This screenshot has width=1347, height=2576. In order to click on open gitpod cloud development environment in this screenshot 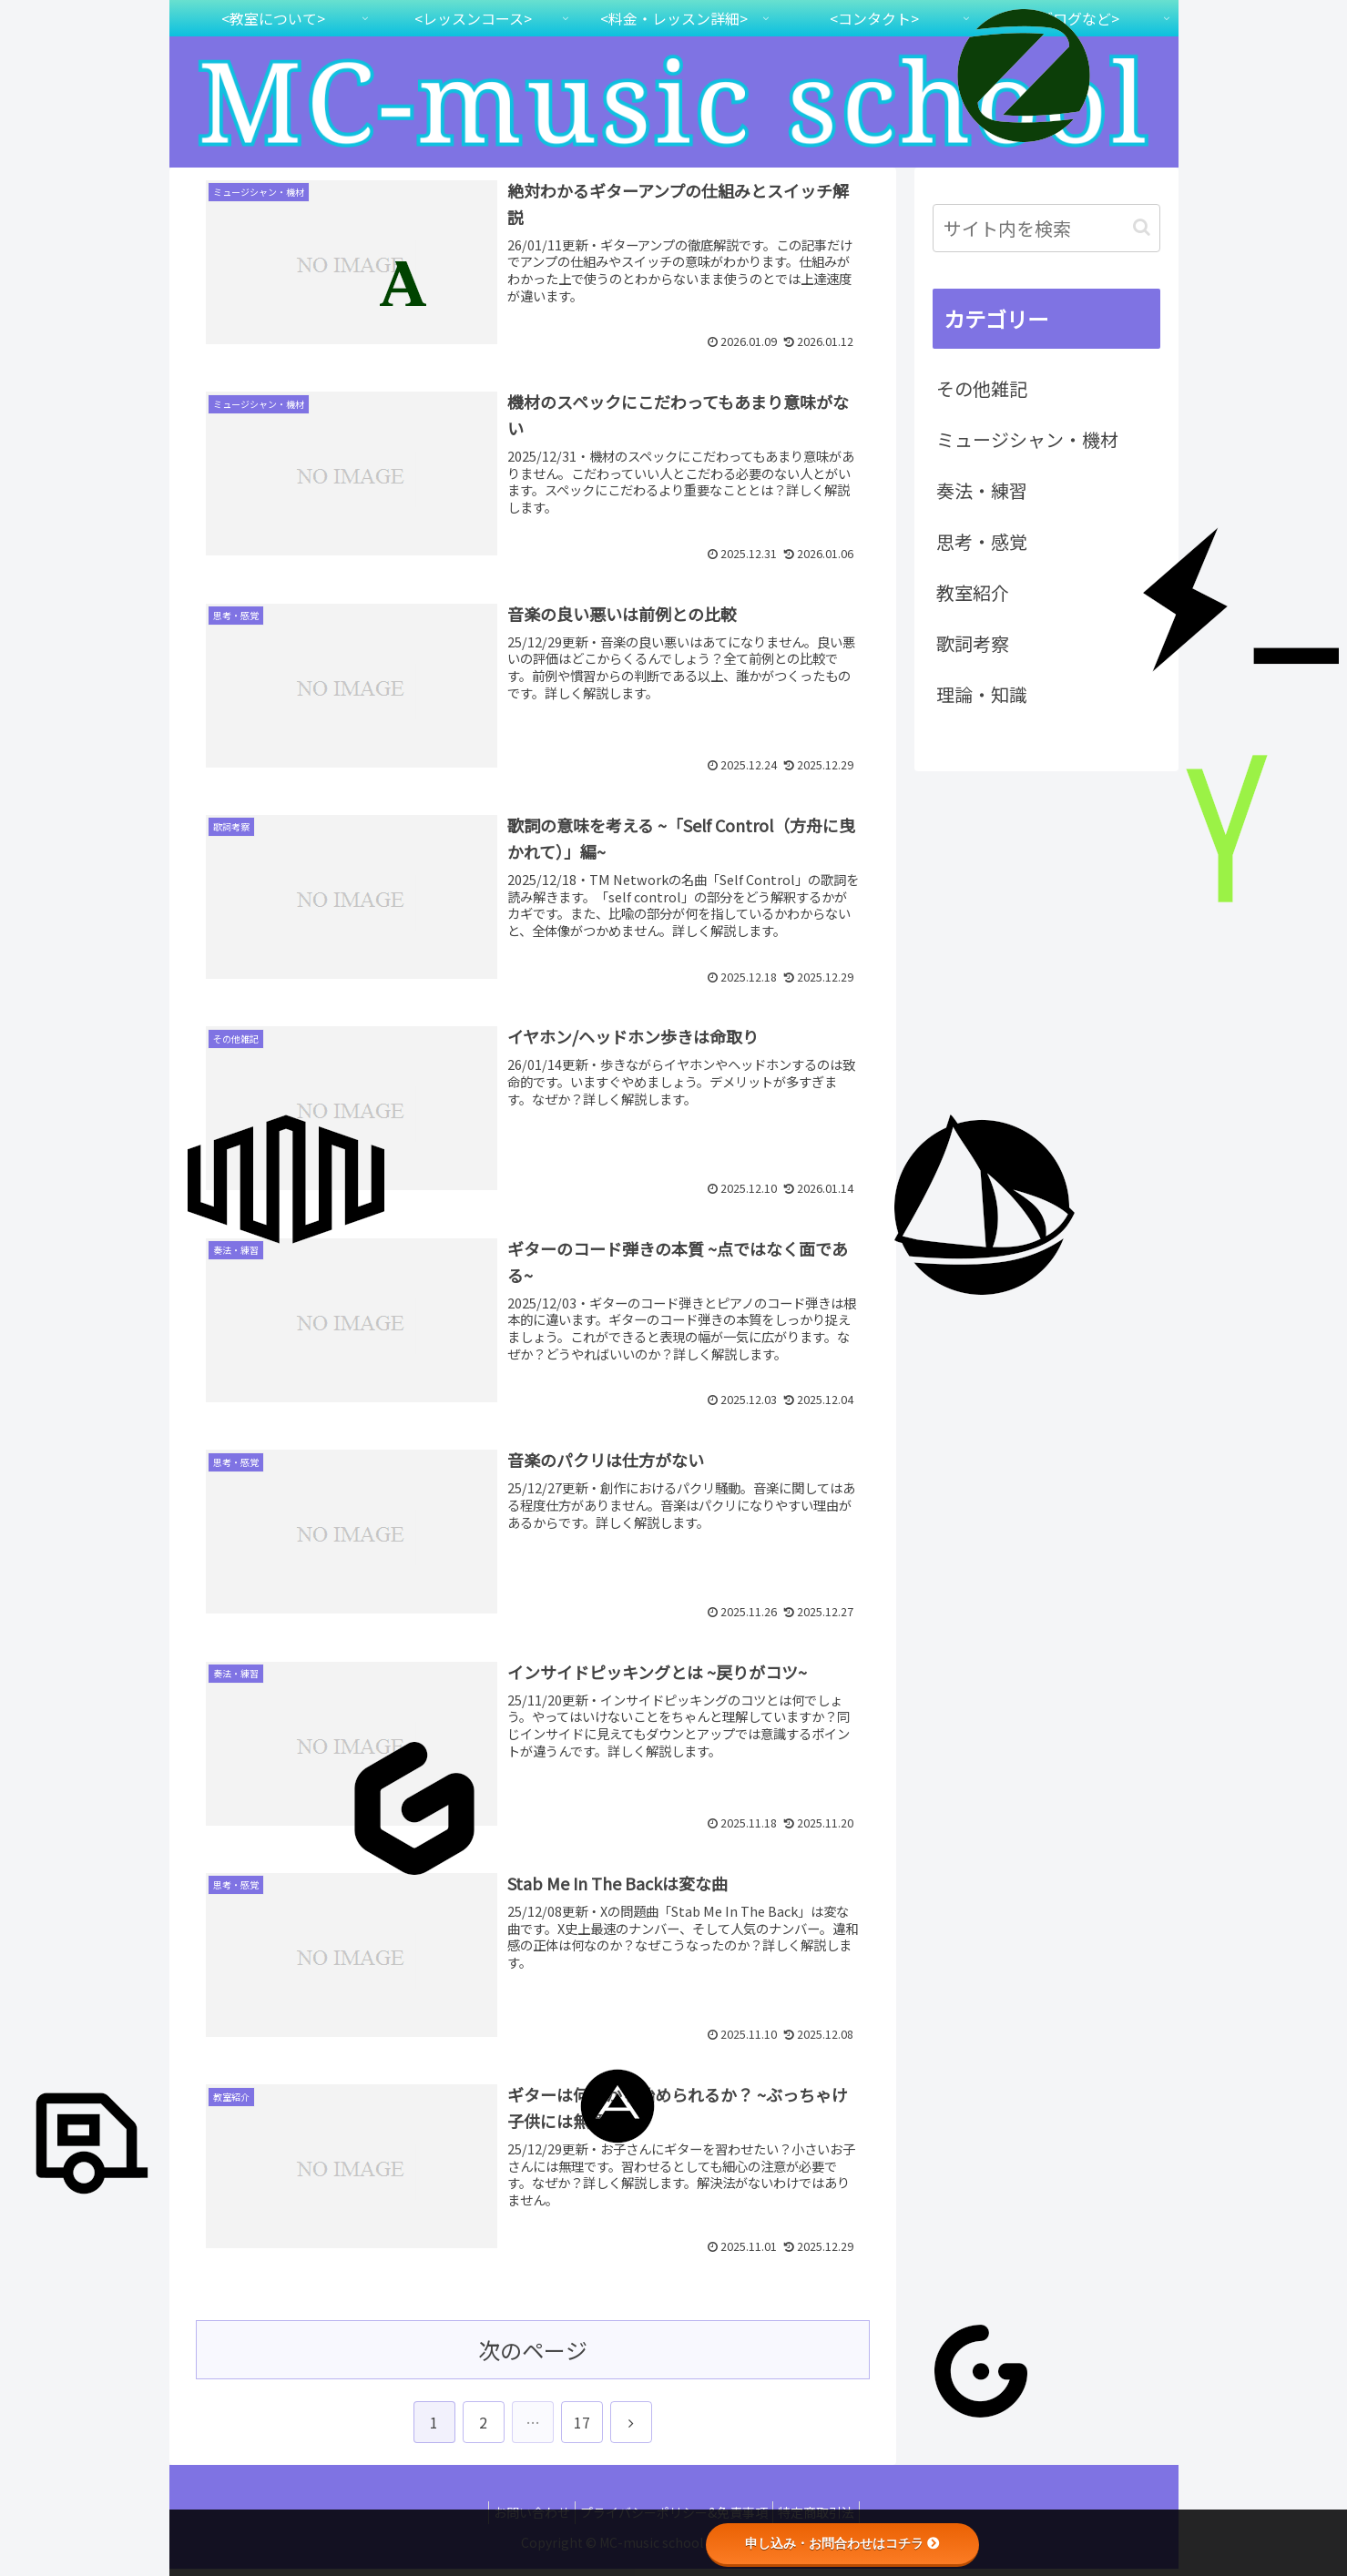, I will do `click(414, 1808)`.